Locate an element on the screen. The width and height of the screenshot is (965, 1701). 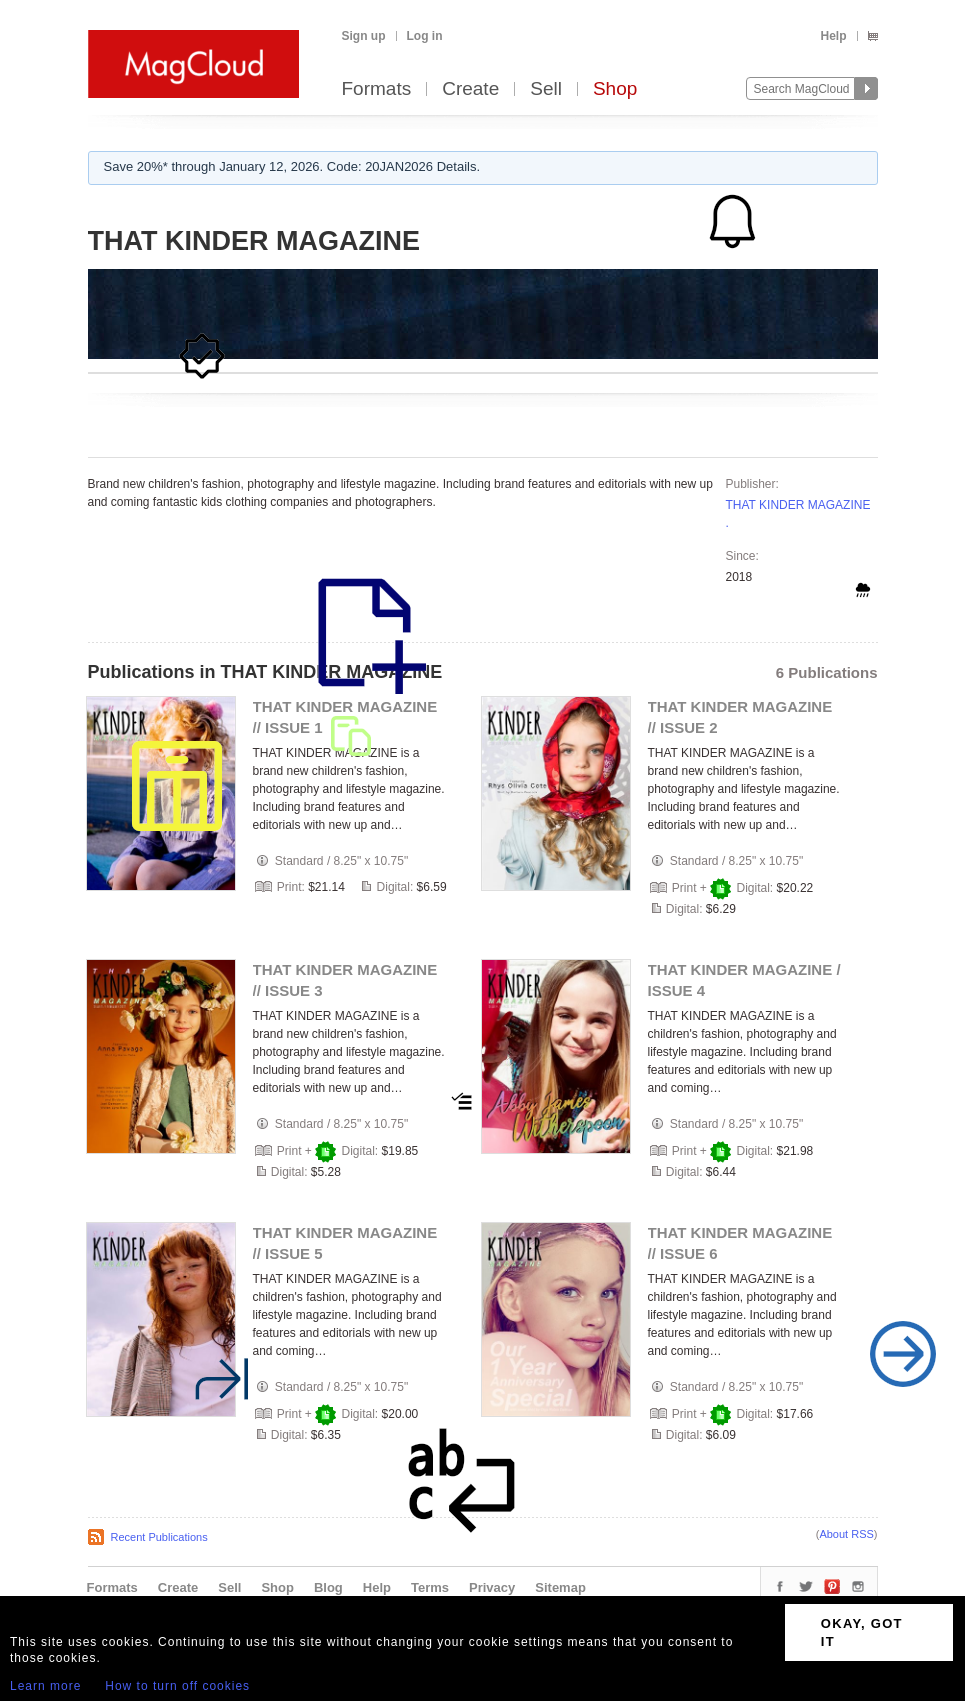
move cursor to next tab stop is located at coordinates (218, 1377).